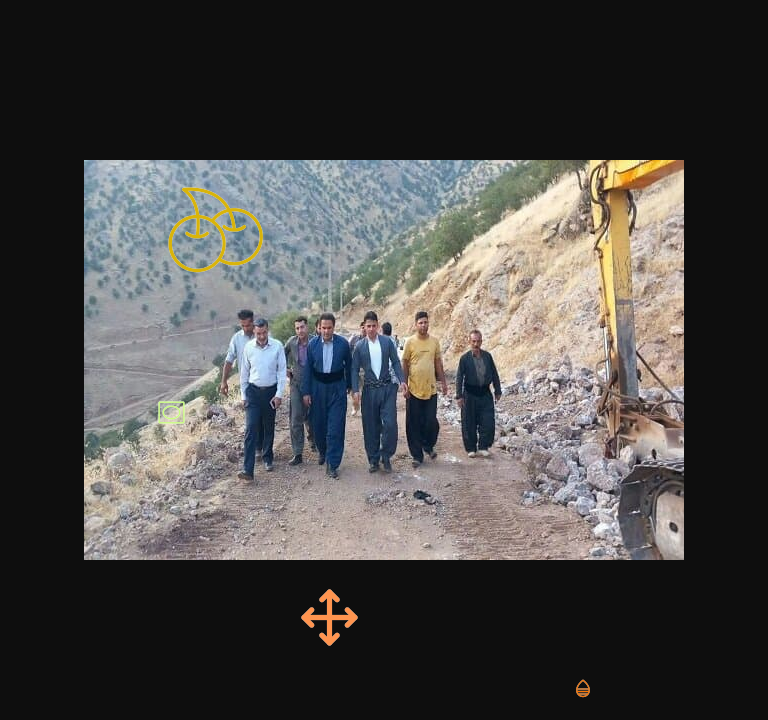  What do you see at coordinates (171, 412) in the screenshot?
I see `apply vignette effect to photo` at bounding box center [171, 412].